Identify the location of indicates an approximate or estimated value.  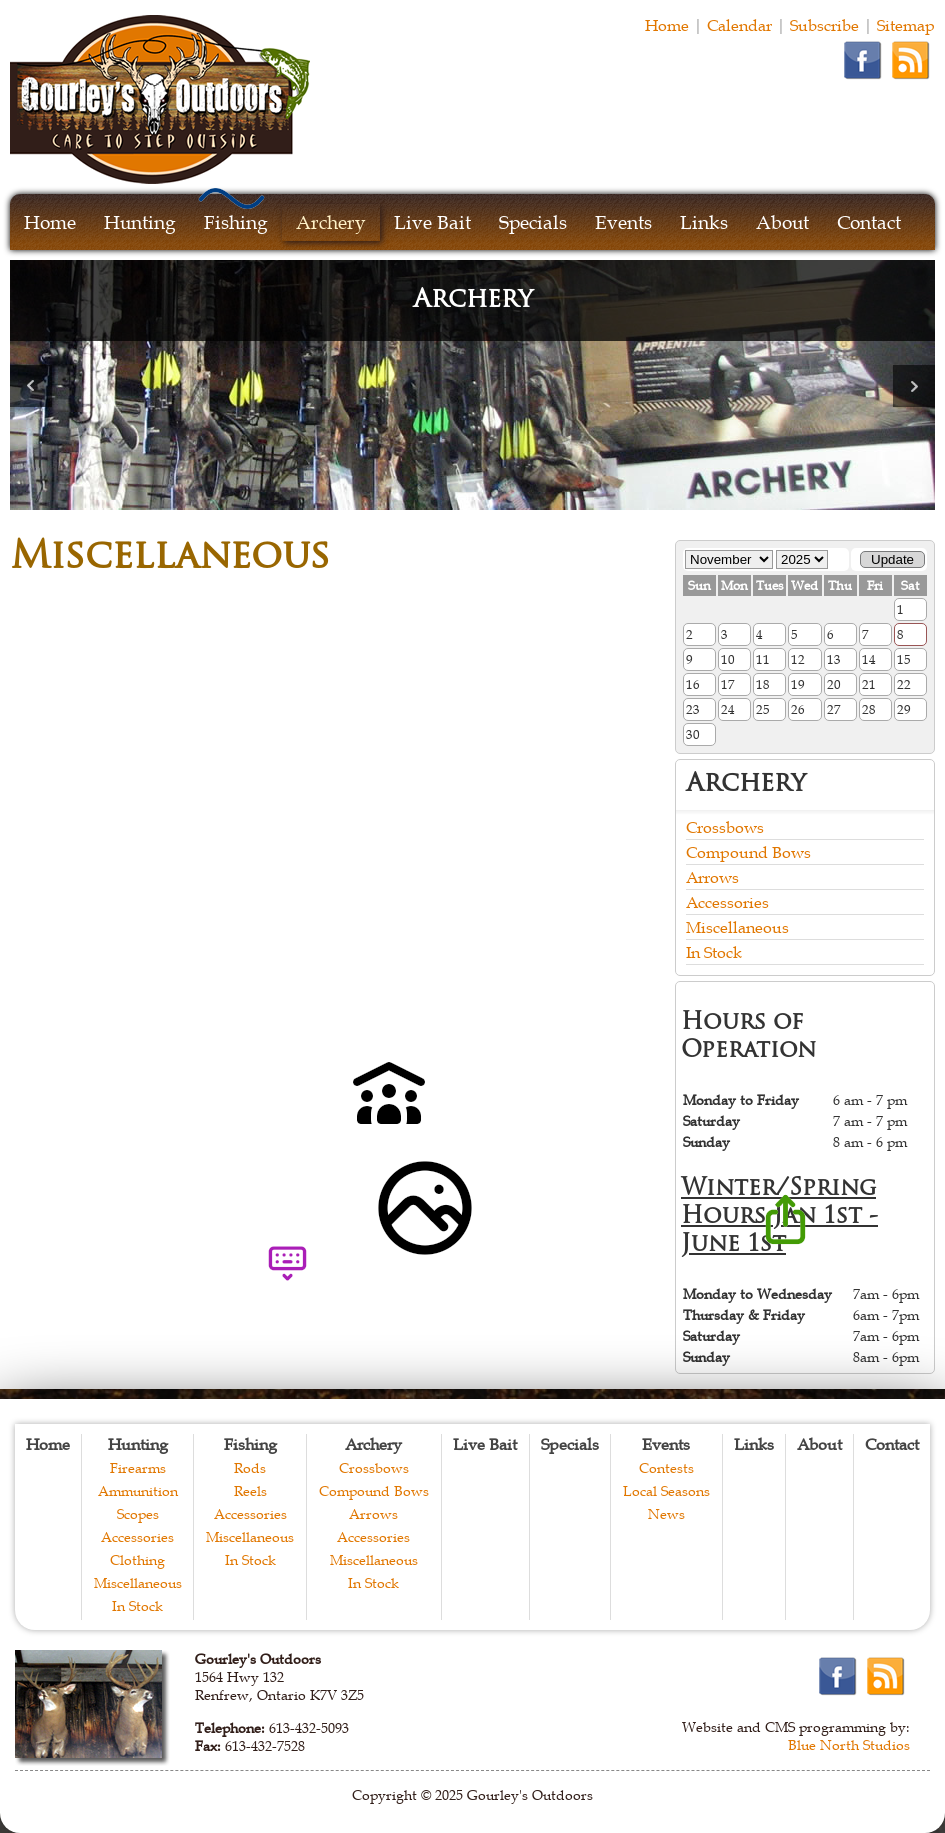
(231, 198).